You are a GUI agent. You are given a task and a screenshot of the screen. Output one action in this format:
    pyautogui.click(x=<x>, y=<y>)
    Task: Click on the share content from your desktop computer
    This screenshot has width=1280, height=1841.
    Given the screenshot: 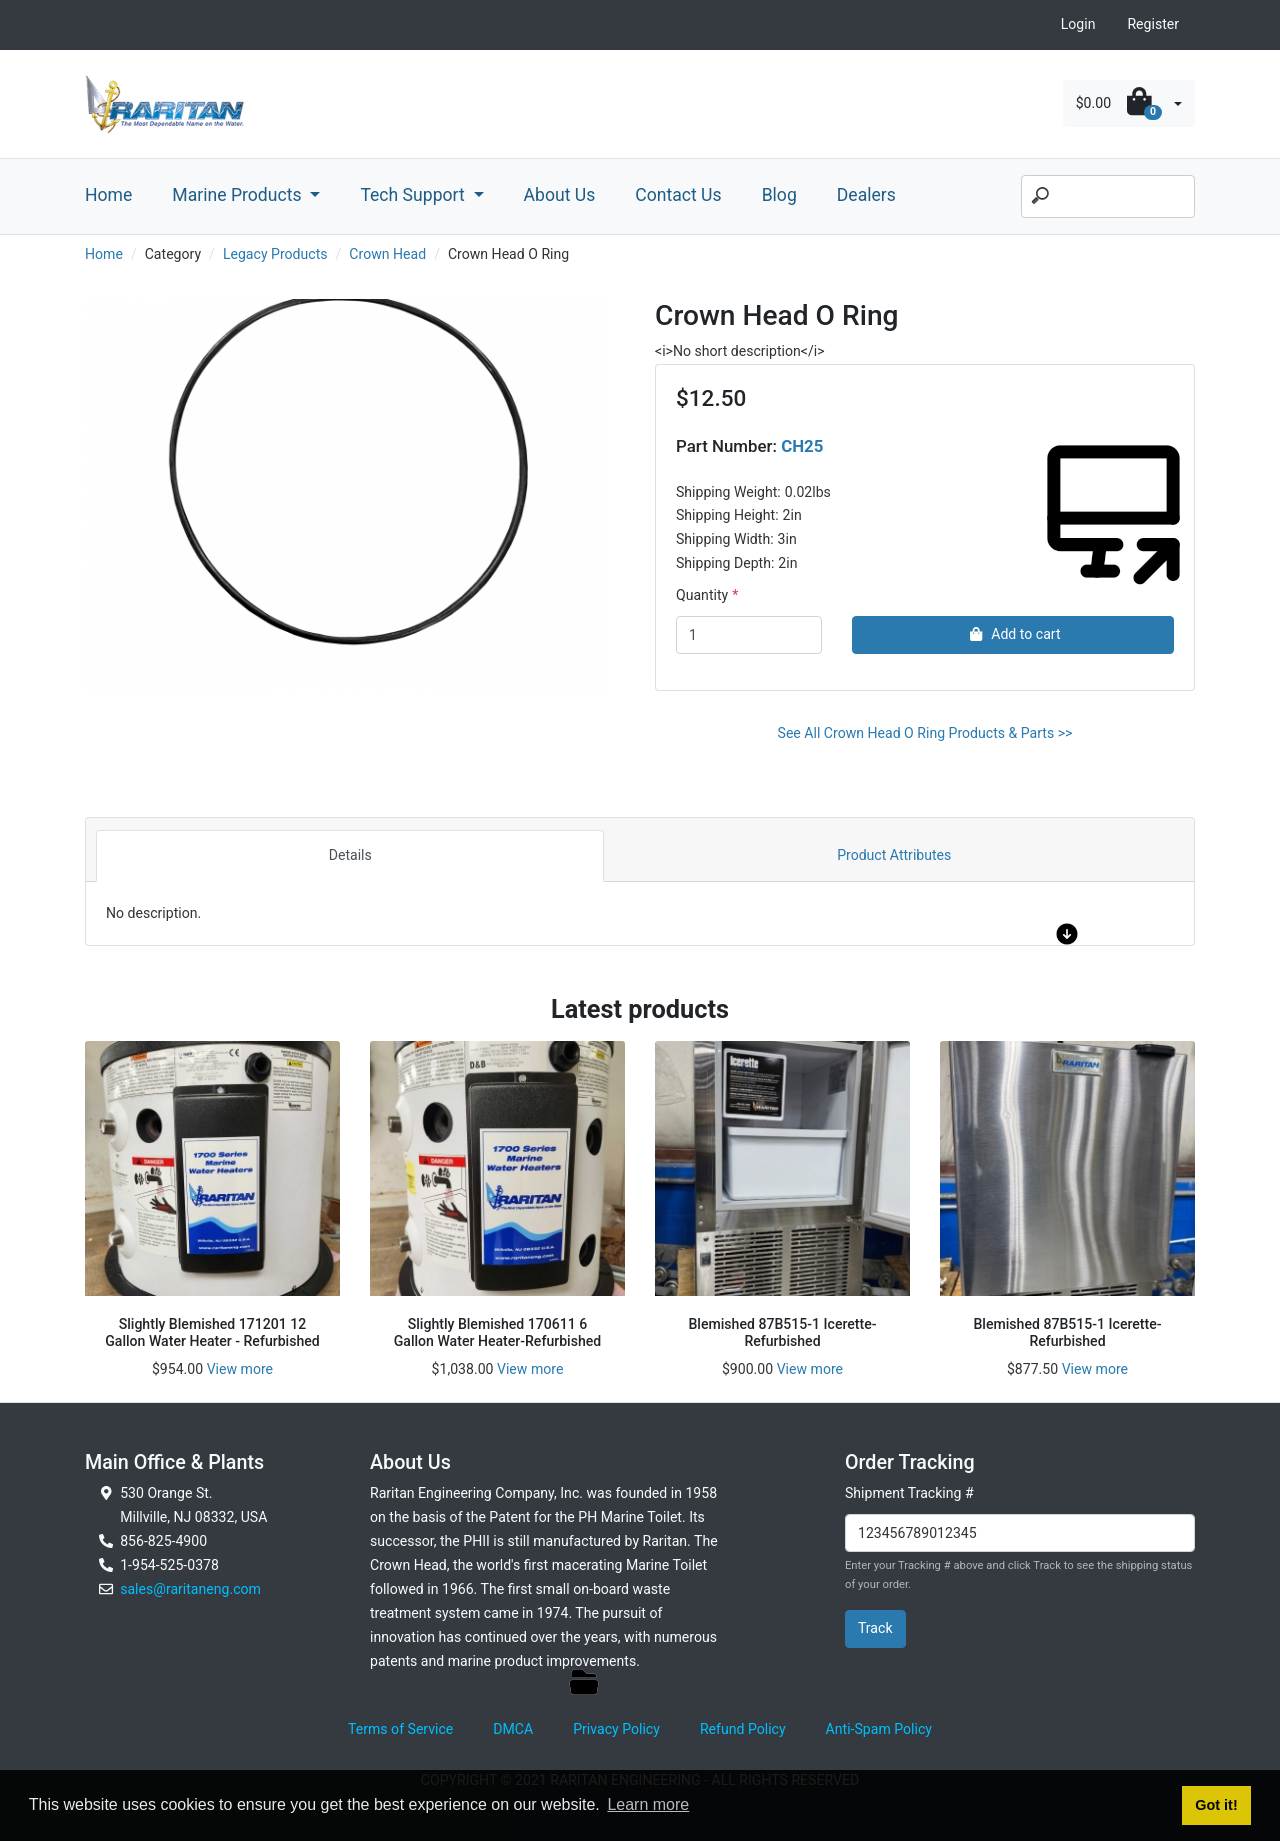 What is the action you would take?
    pyautogui.click(x=1113, y=511)
    